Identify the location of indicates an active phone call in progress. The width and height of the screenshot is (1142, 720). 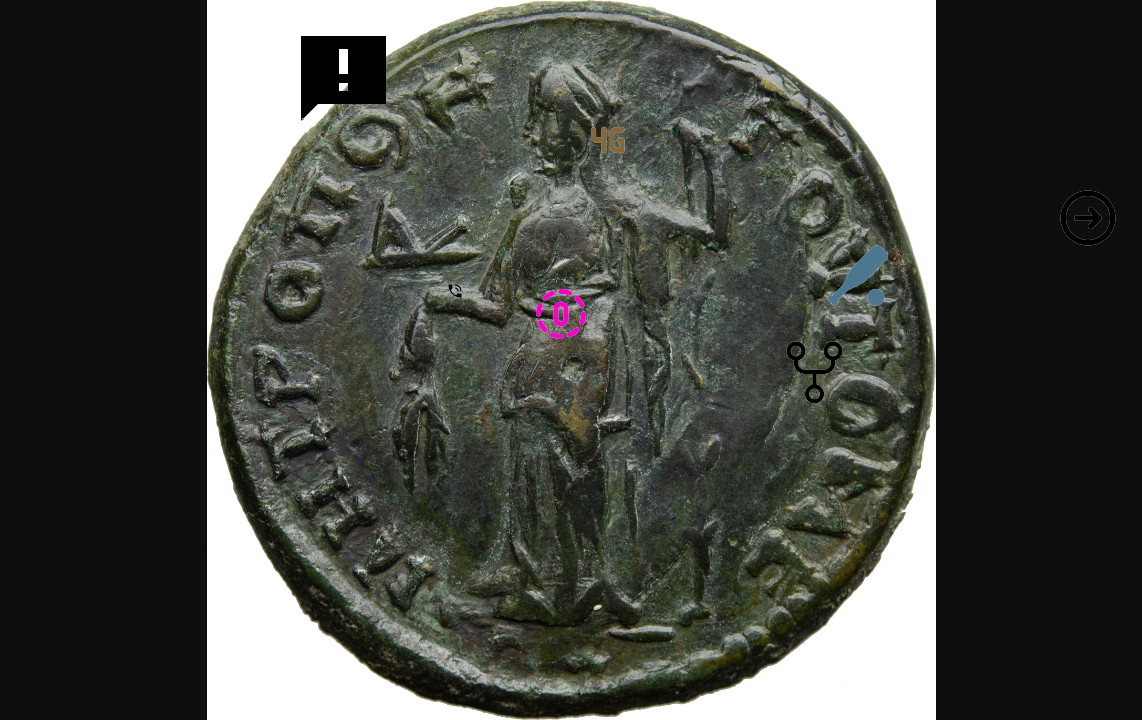
(455, 291).